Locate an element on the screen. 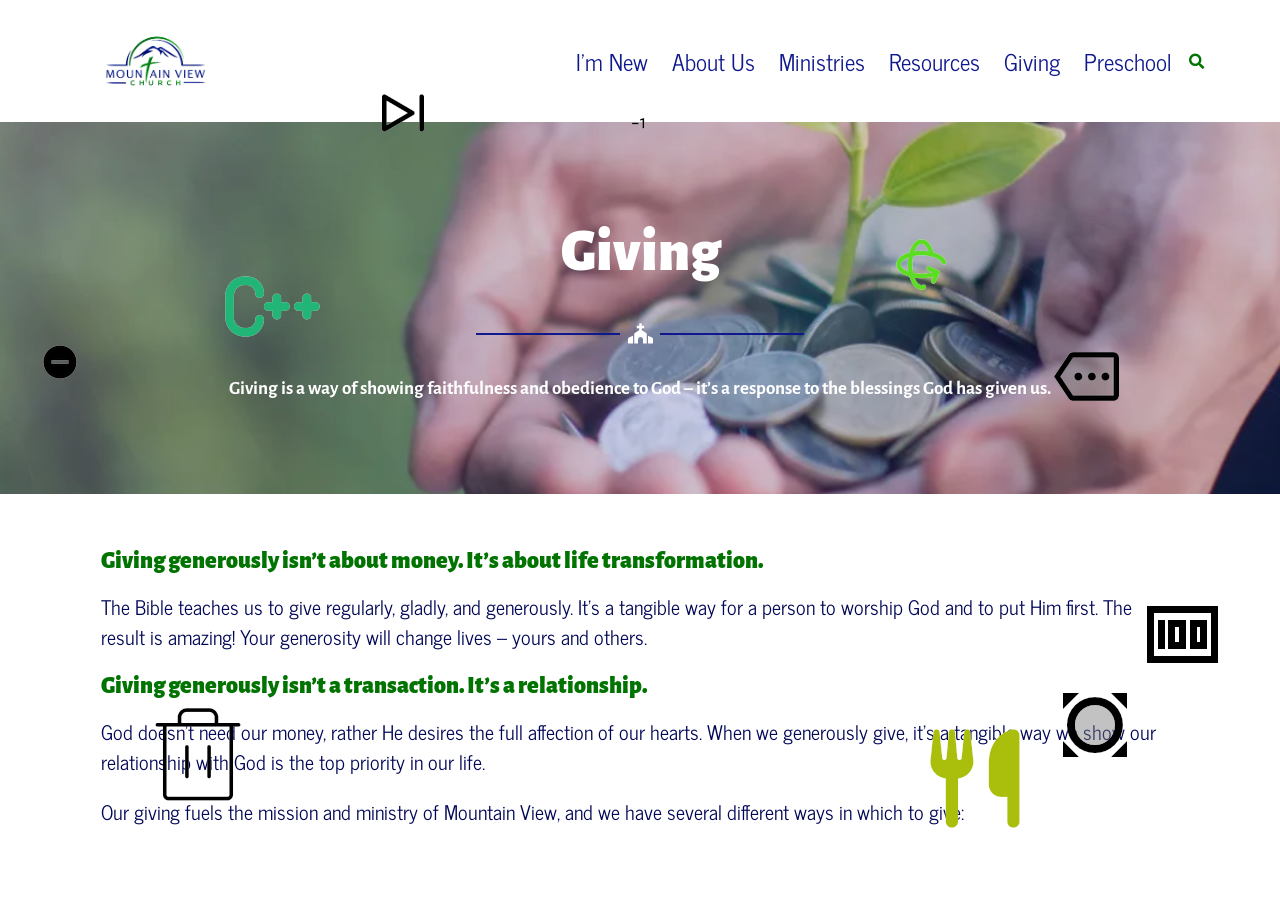 The height and width of the screenshot is (914, 1280). expand all items or content is located at coordinates (1095, 725).